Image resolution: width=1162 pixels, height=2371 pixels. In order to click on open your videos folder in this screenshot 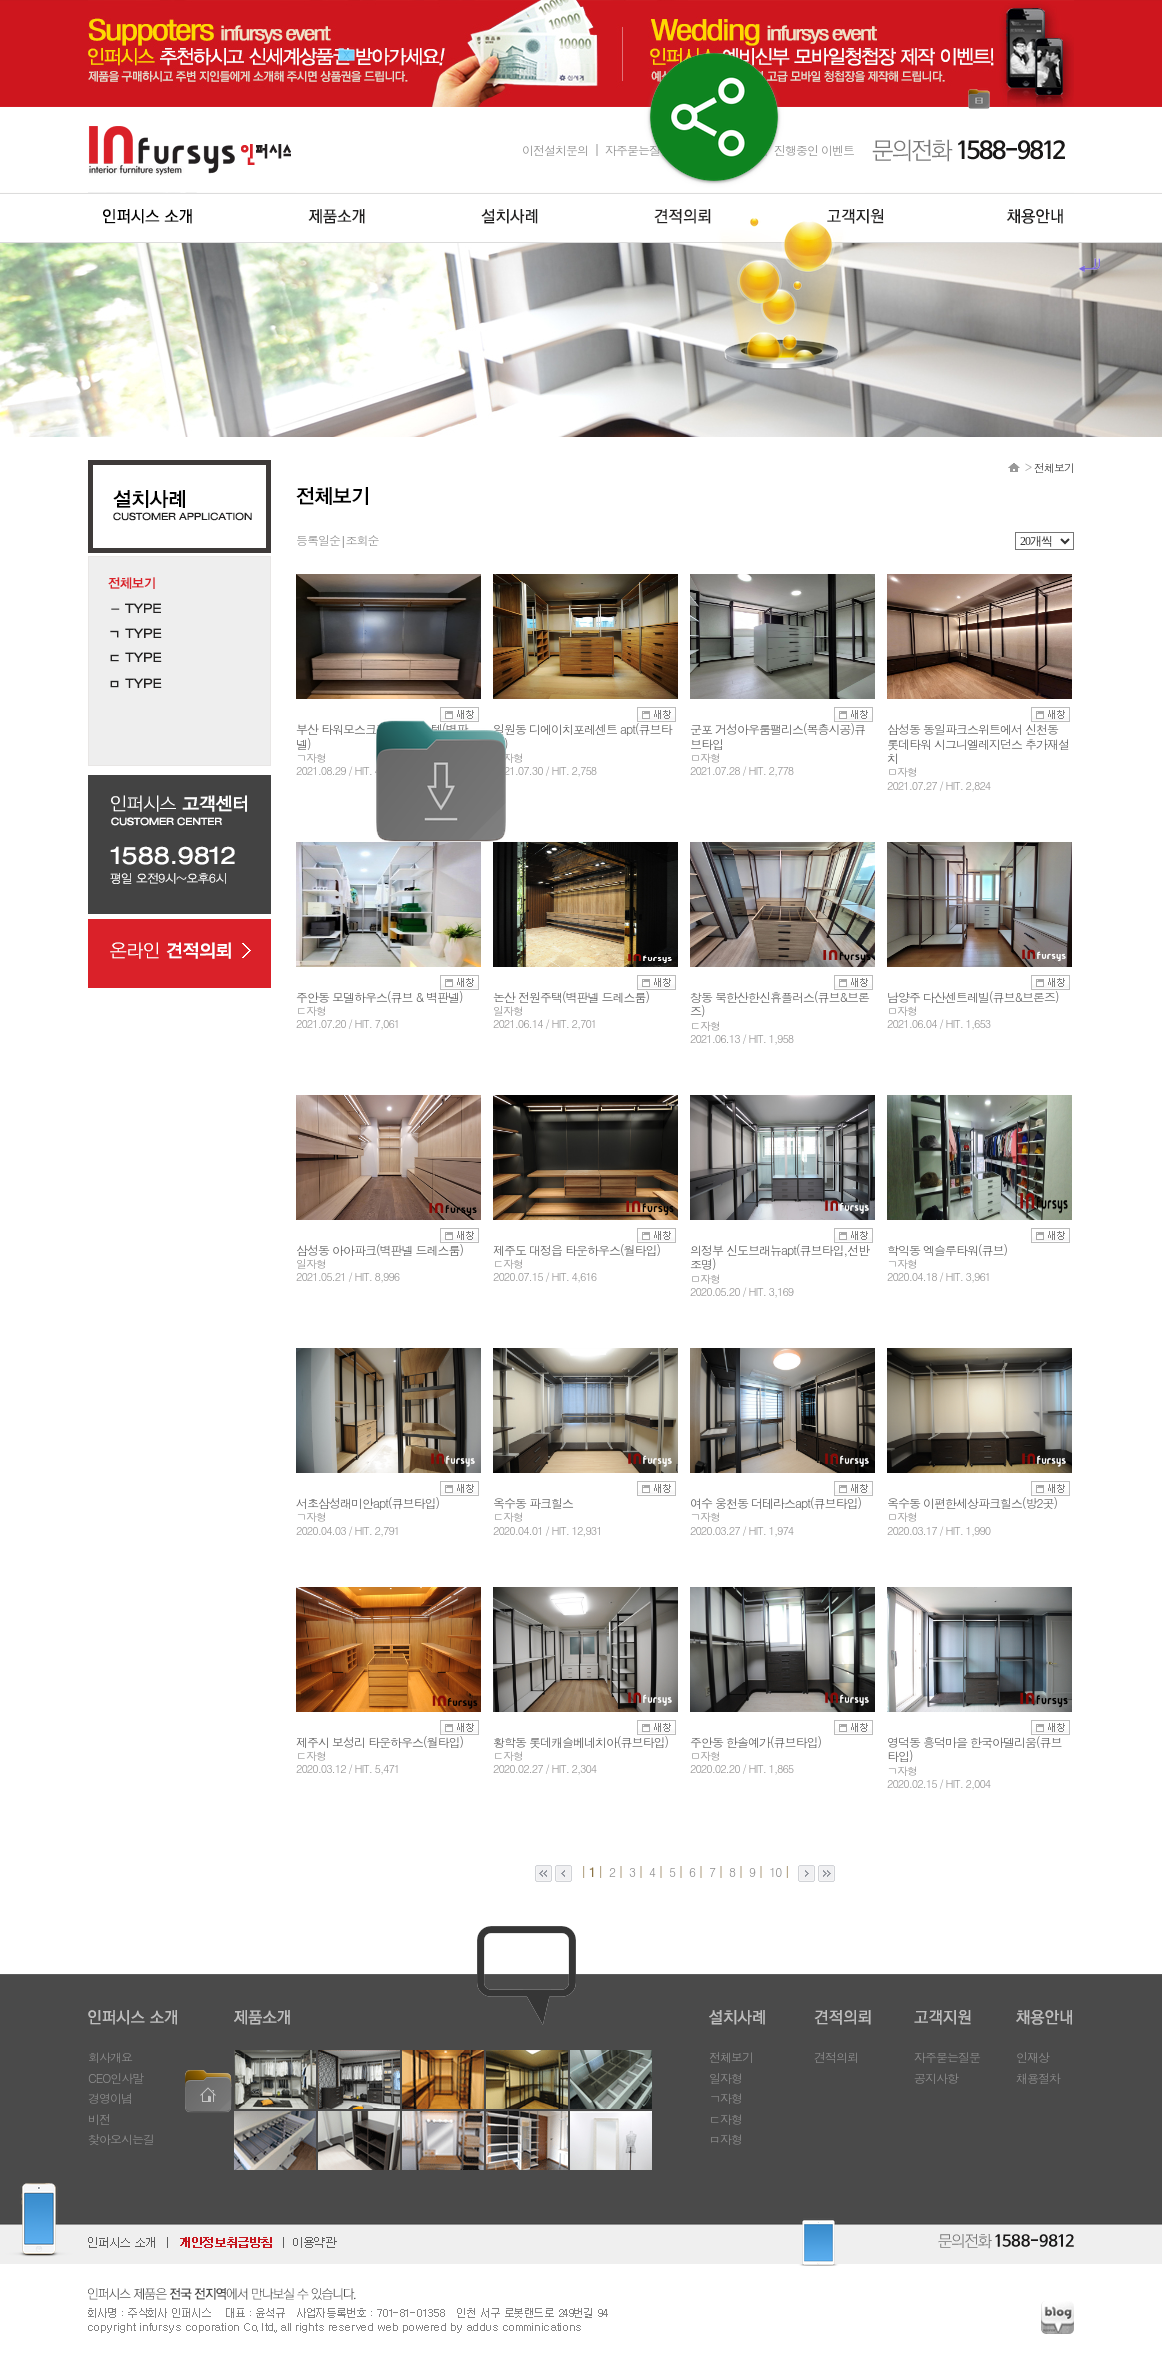, I will do `click(979, 99)`.